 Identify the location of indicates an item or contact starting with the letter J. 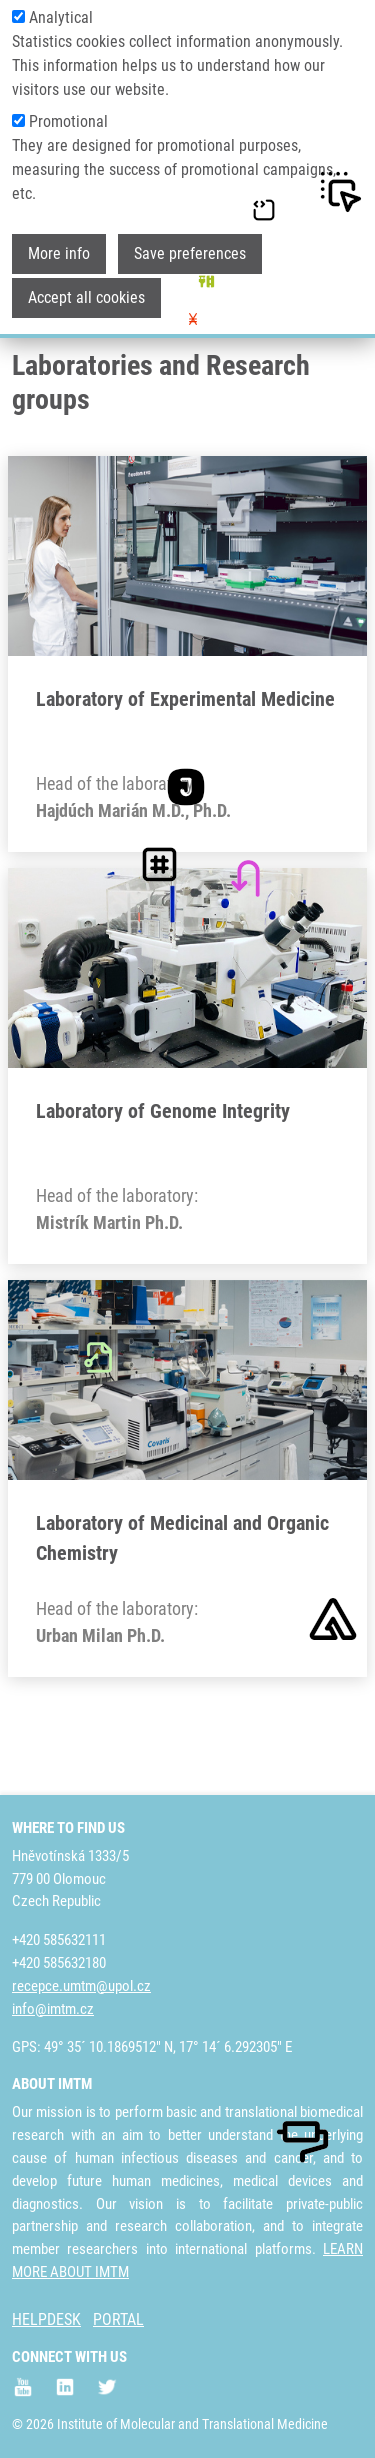
(186, 787).